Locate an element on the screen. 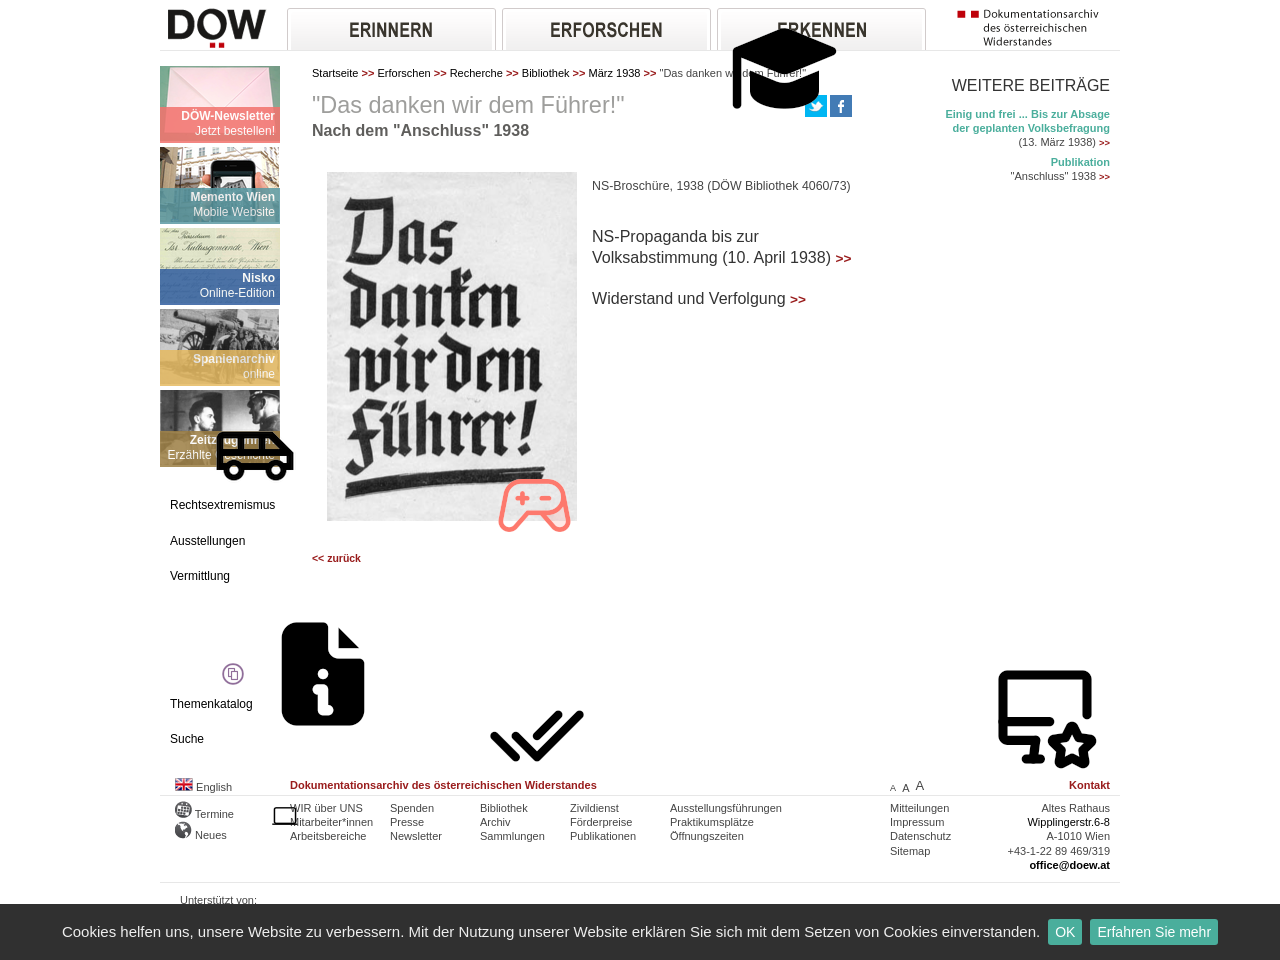 This screenshot has height=960, width=1280. view file details or properties is located at coordinates (323, 674).